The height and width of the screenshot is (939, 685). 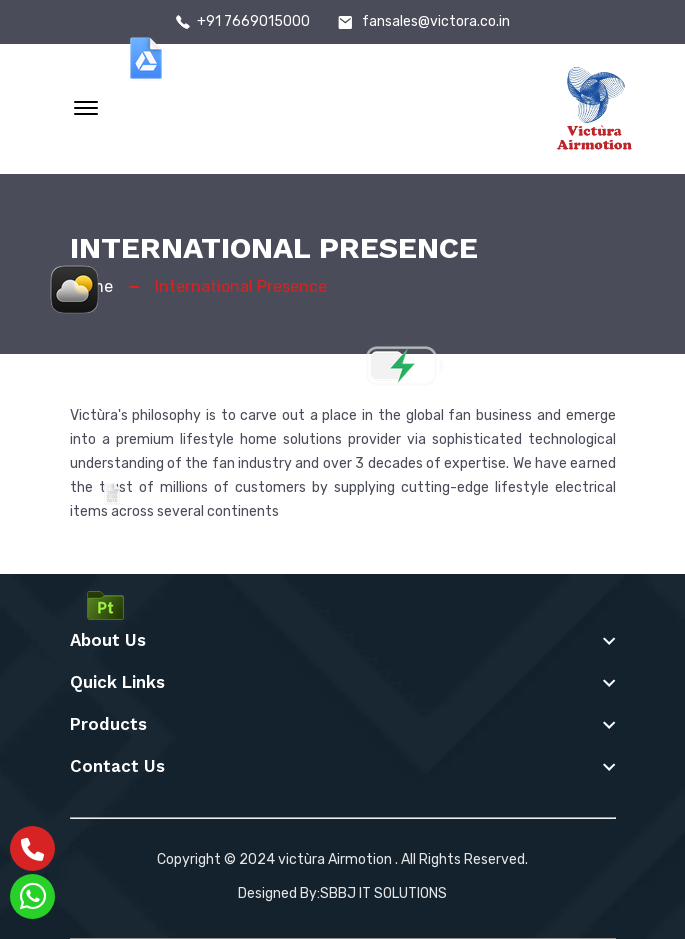 What do you see at coordinates (112, 494) in the screenshot?
I see `generic binary or data file` at bounding box center [112, 494].